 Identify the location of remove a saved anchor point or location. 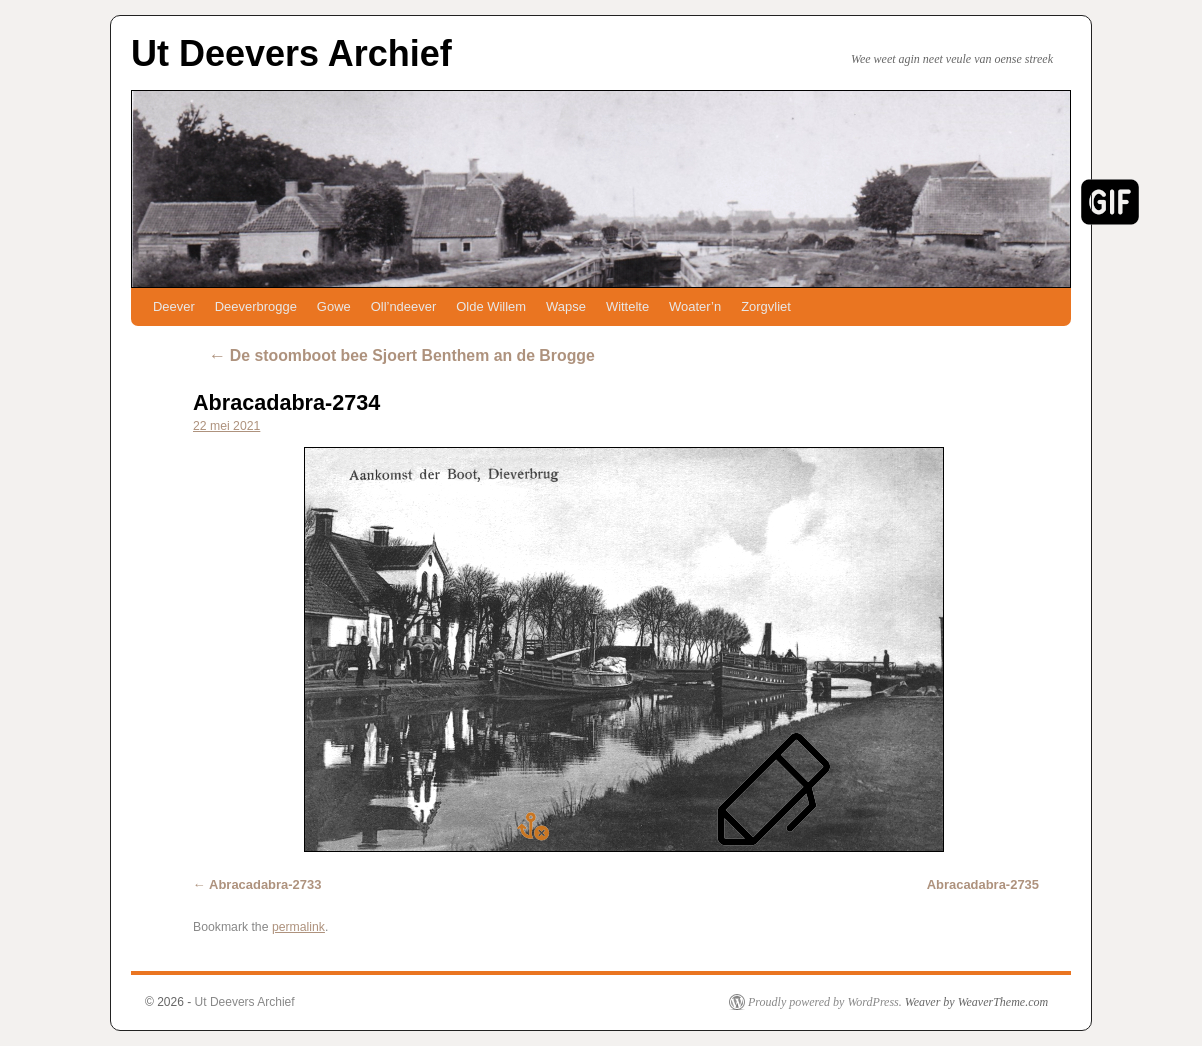
(532, 825).